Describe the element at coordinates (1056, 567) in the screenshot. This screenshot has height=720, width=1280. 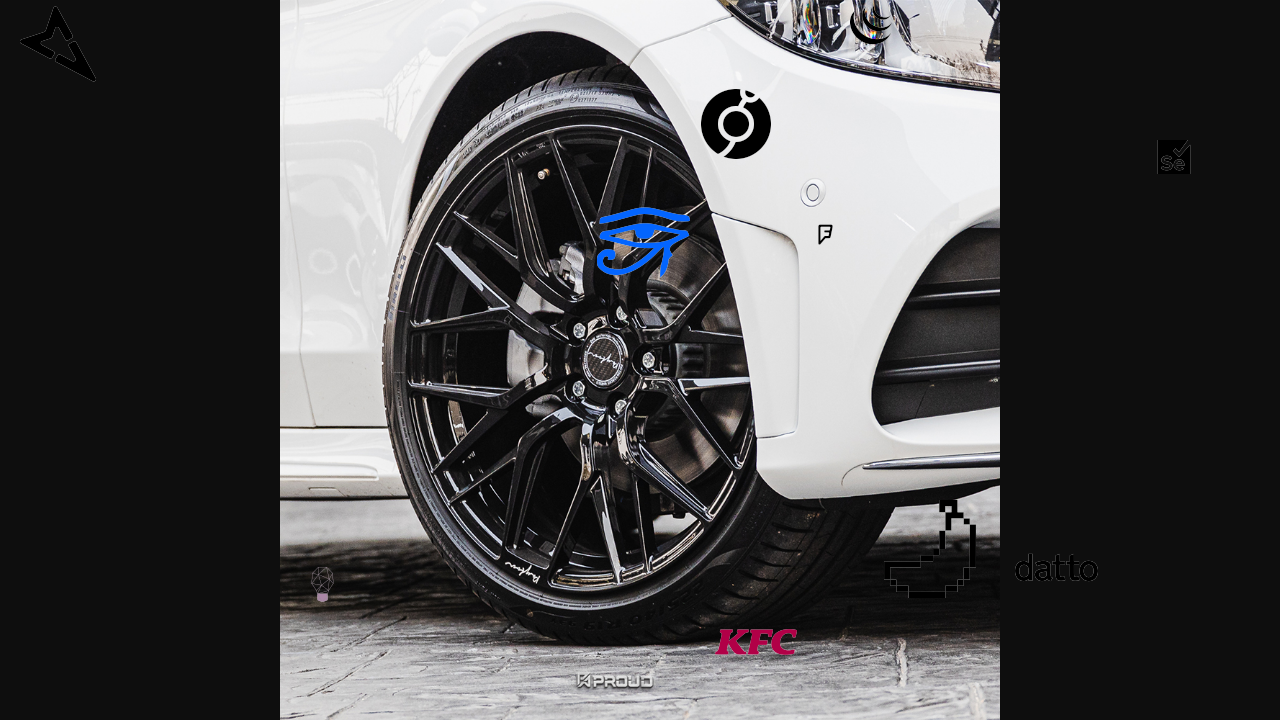
I see `datto company logo` at that location.